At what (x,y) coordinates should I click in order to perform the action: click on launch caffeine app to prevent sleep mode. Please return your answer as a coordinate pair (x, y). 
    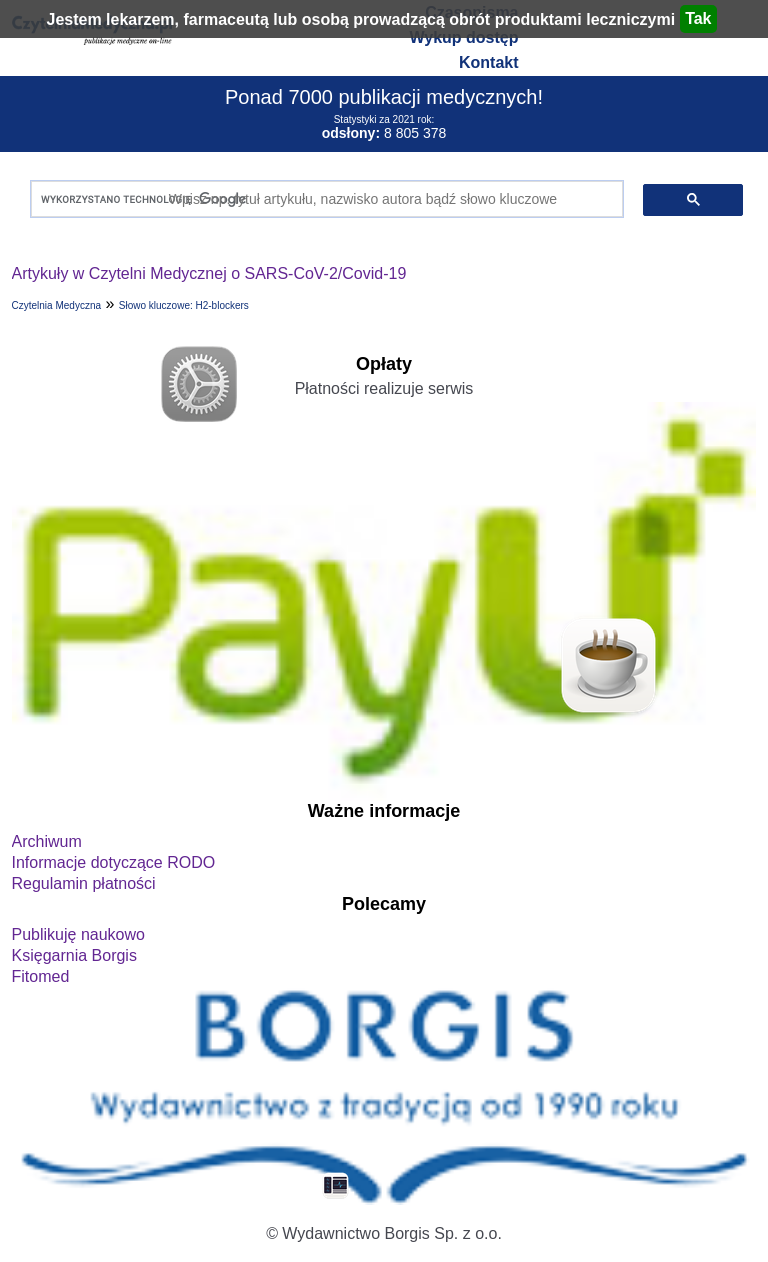
    Looking at the image, I should click on (608, 665).